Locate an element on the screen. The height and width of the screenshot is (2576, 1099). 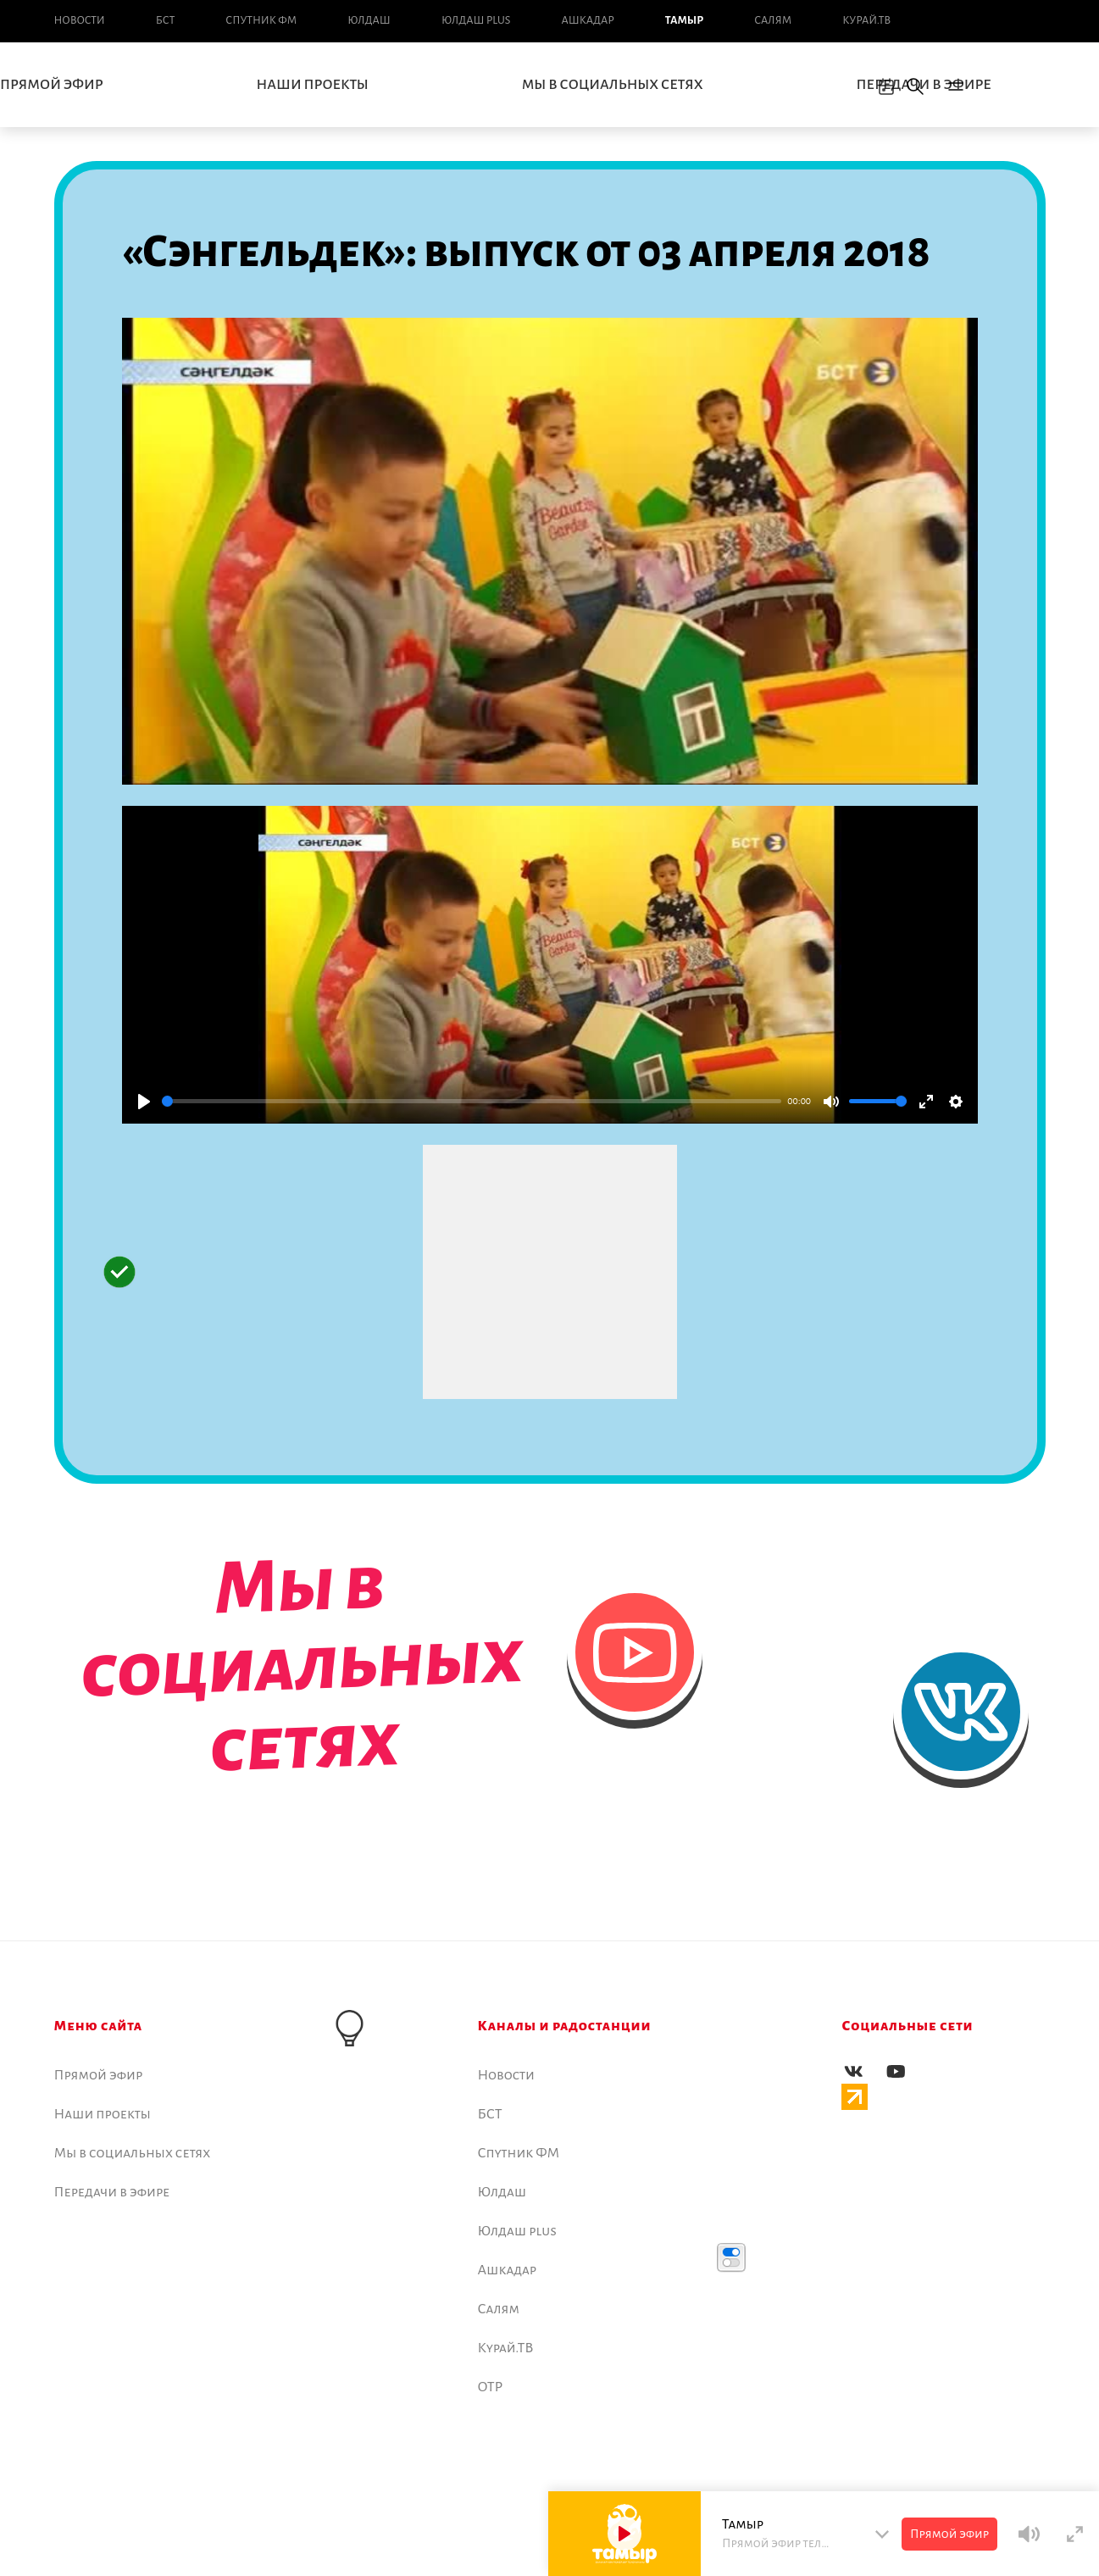
start the welcome tour or onboarding guide is located at coordinates (349, 2028).